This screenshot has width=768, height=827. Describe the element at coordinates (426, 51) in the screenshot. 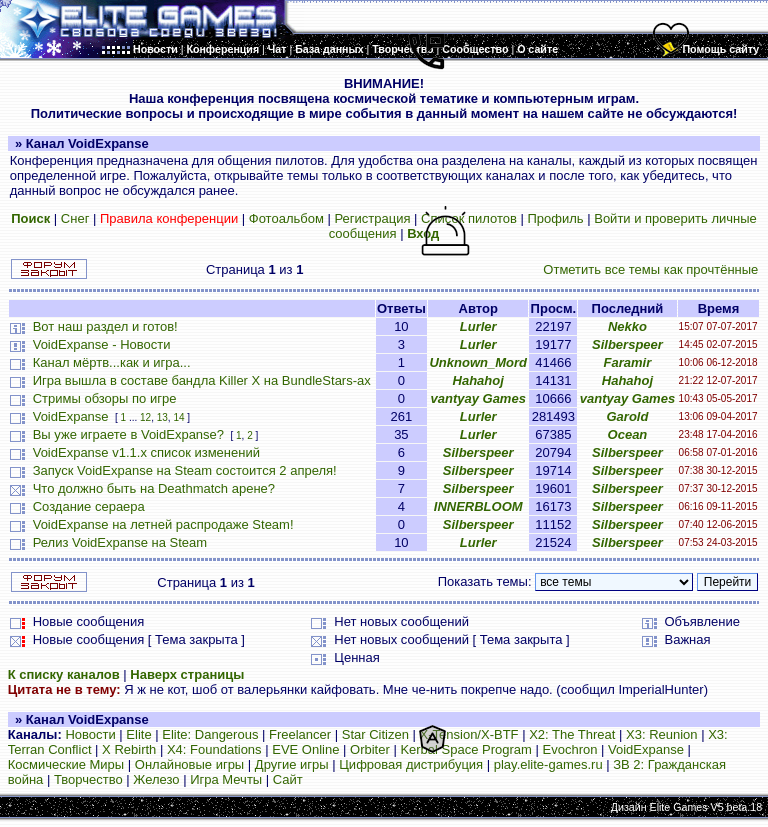

I see `access voicemail or phone messages` at that location.